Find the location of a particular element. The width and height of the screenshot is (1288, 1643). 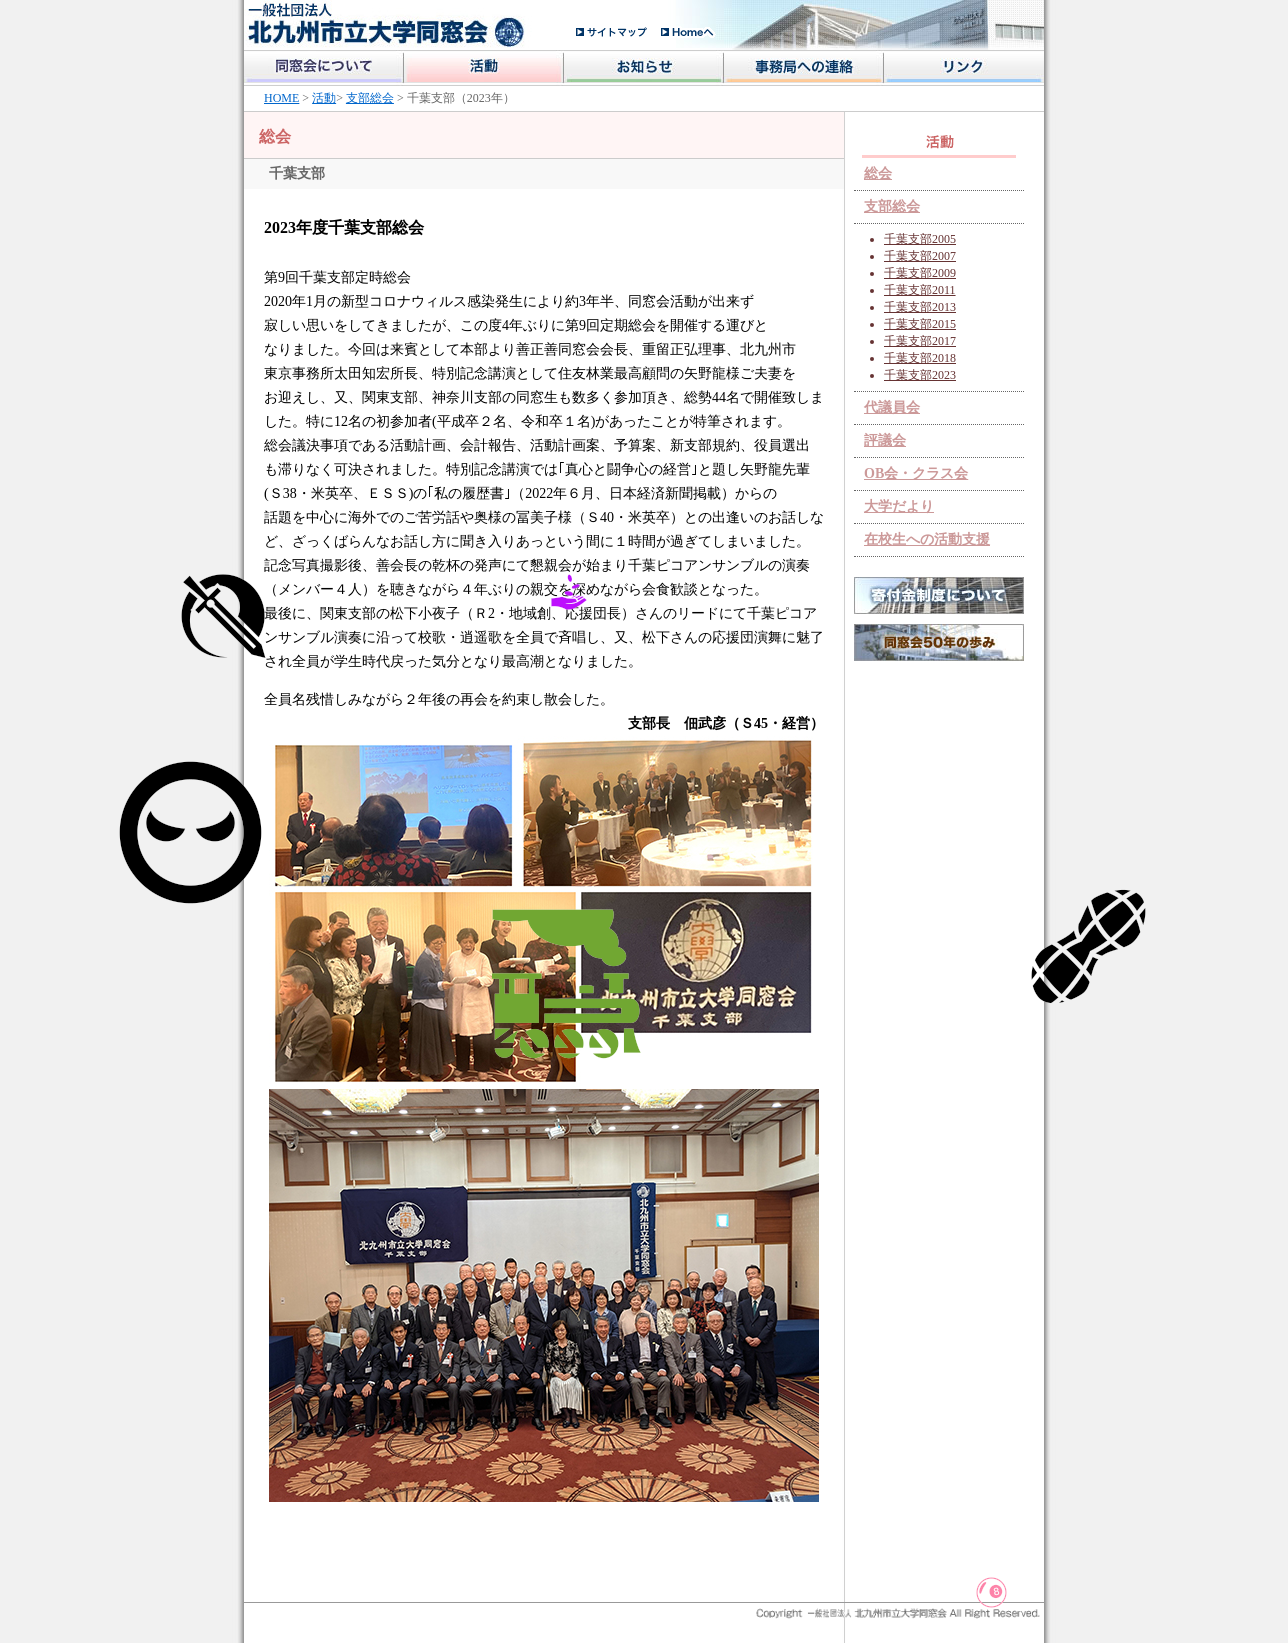

indicates peanut ingredient or allergen warning is located at coordinates (1088, 946).